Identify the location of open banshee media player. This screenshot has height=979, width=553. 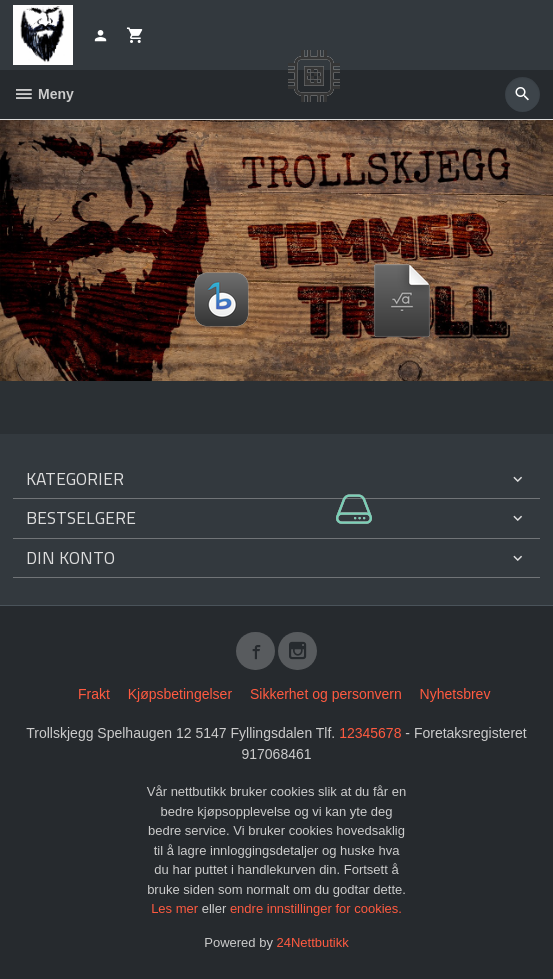
(221, 299).